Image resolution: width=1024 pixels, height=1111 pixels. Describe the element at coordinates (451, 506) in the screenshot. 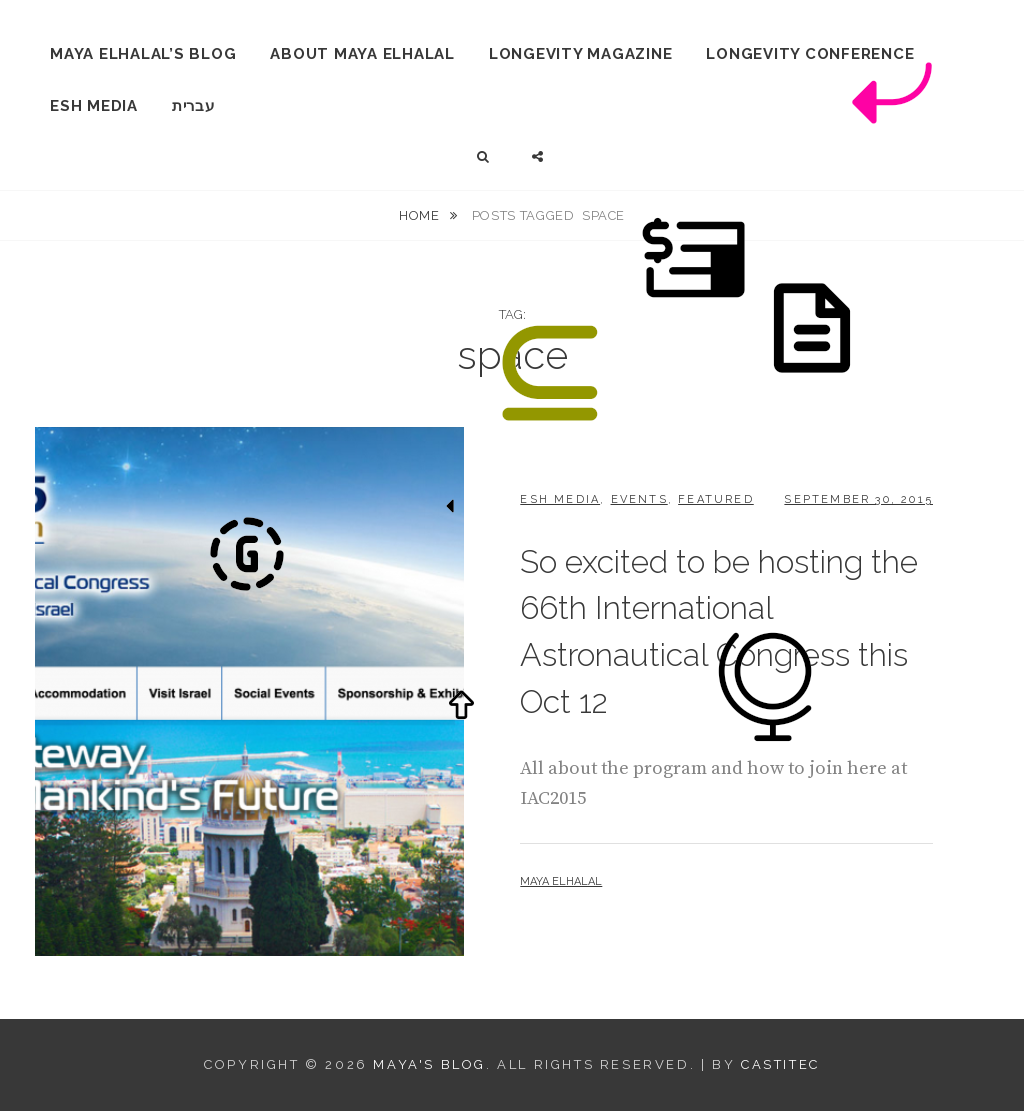

I see `go back to the previous screen` at that location.